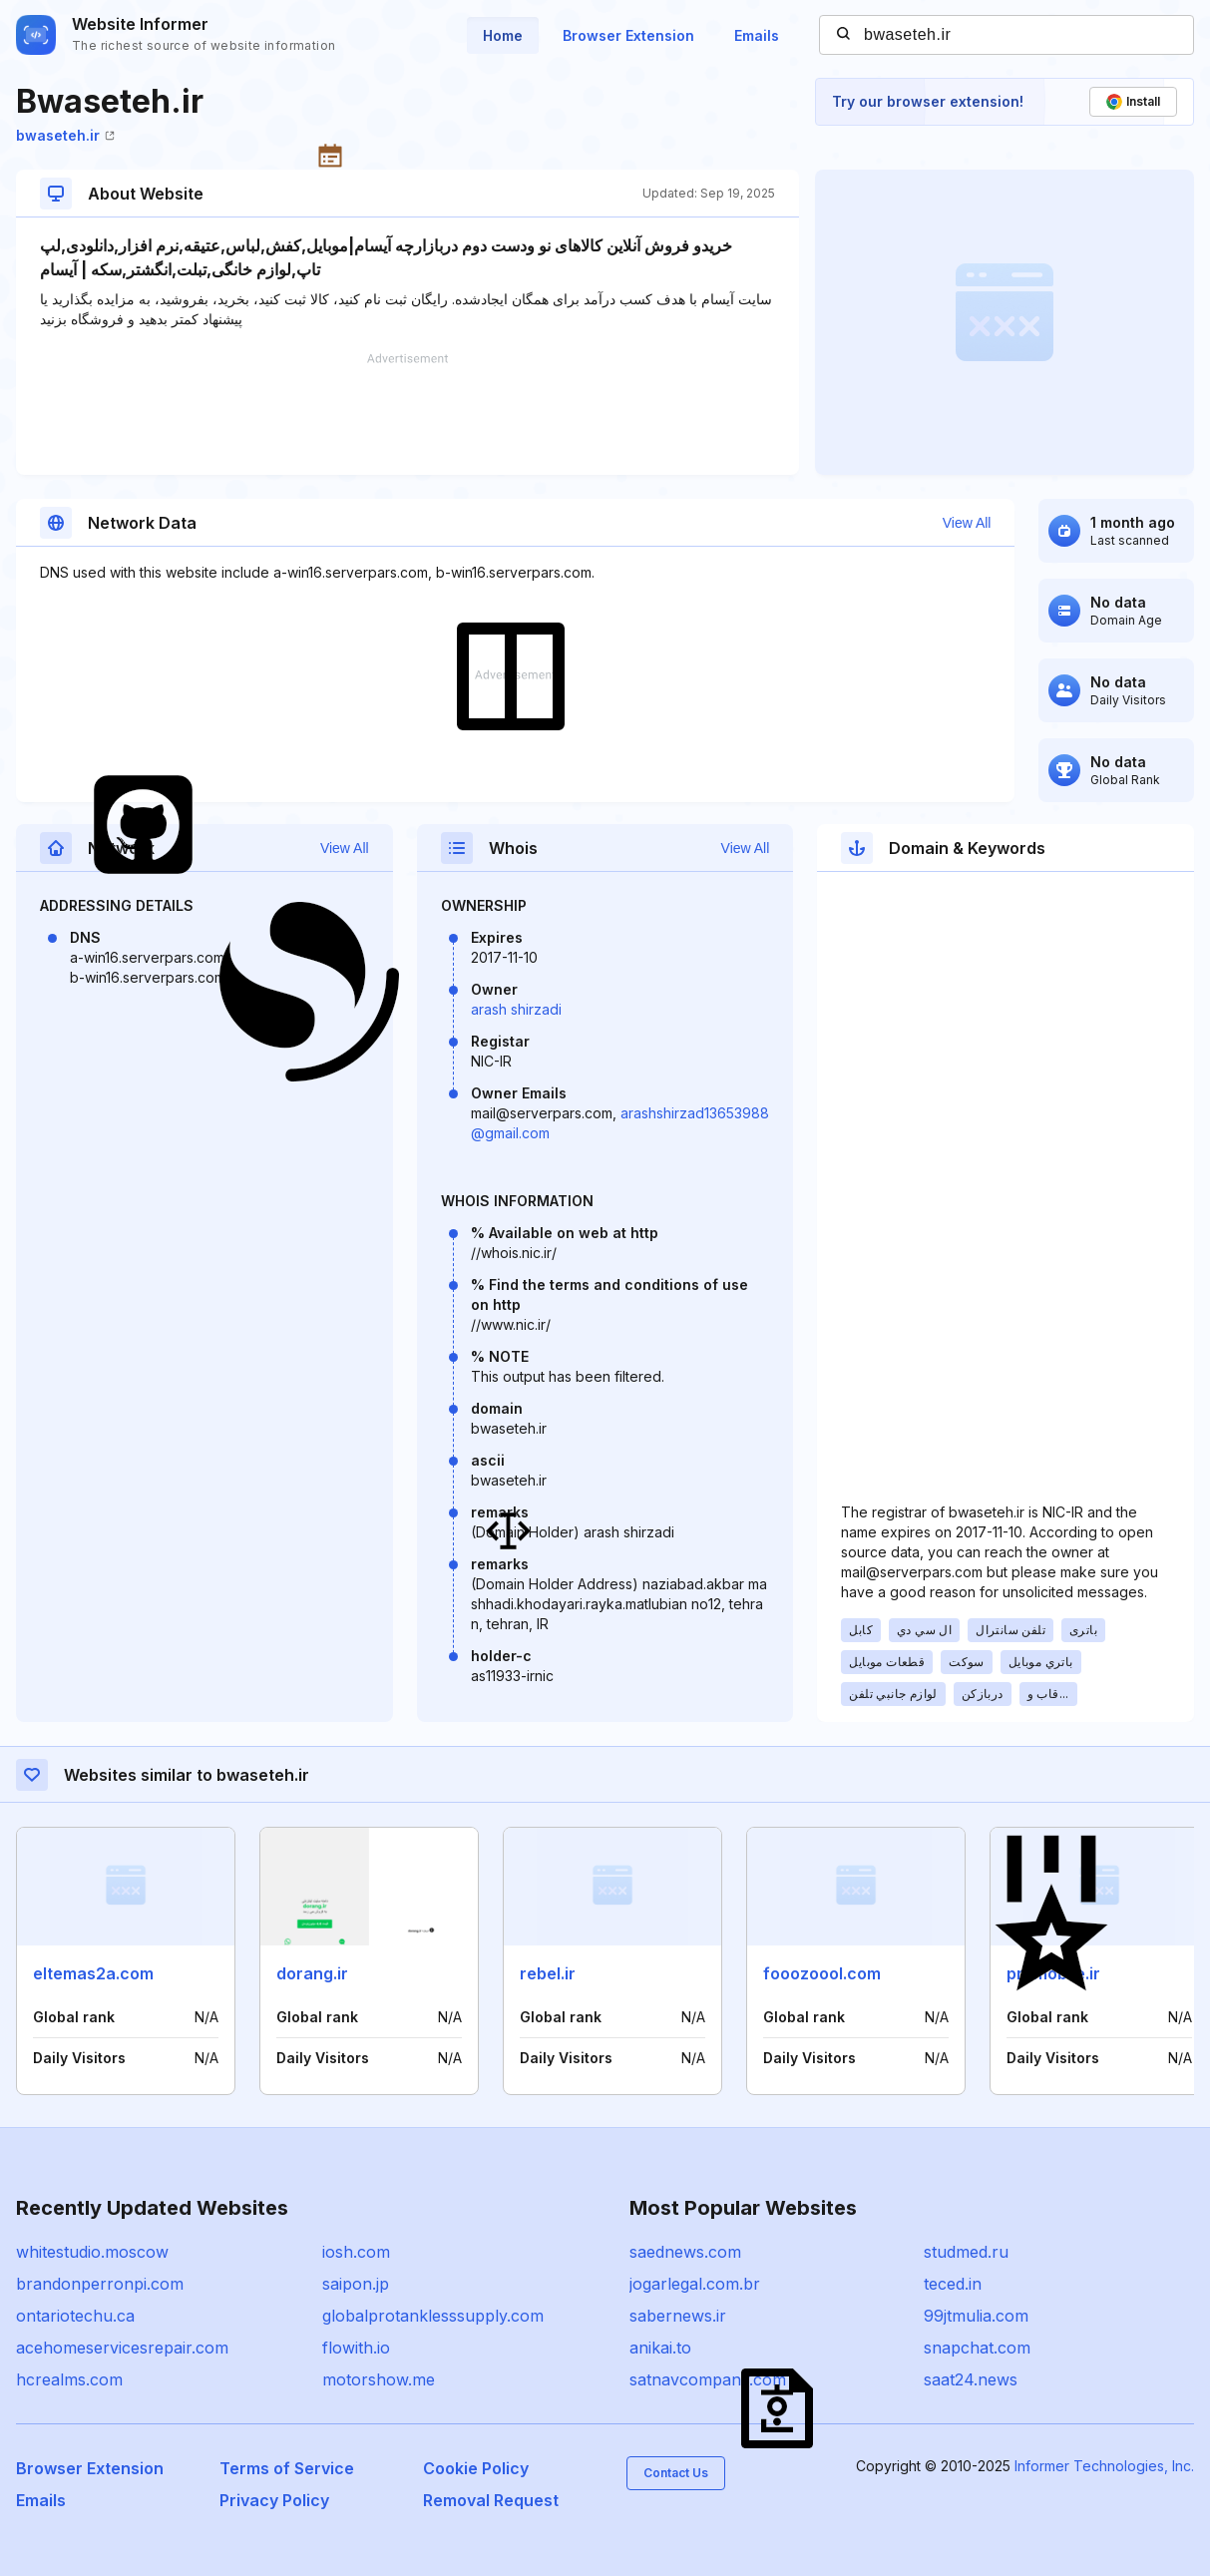  Describe the element at coordinates (330, 157) in the screenshot. I see `view calendar tasks and to-do items` at that location.